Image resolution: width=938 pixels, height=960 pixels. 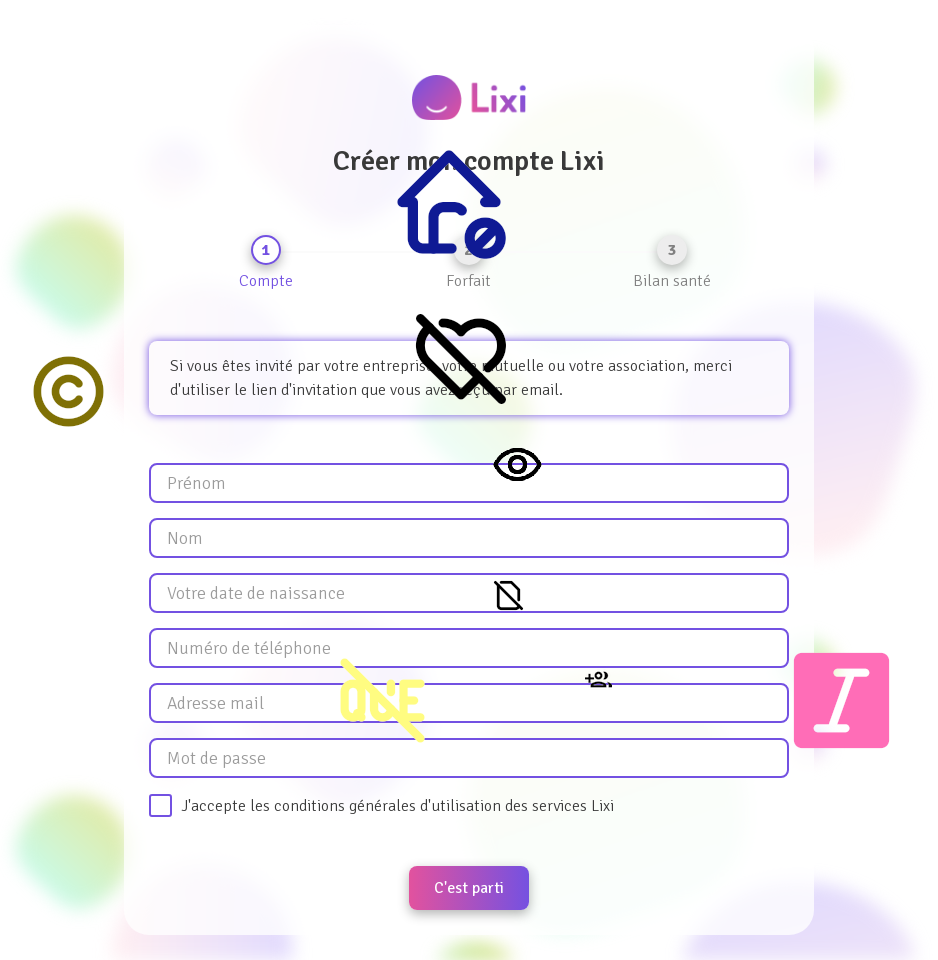 I want to click on toggle password visibility, so click(x=517, y=464).